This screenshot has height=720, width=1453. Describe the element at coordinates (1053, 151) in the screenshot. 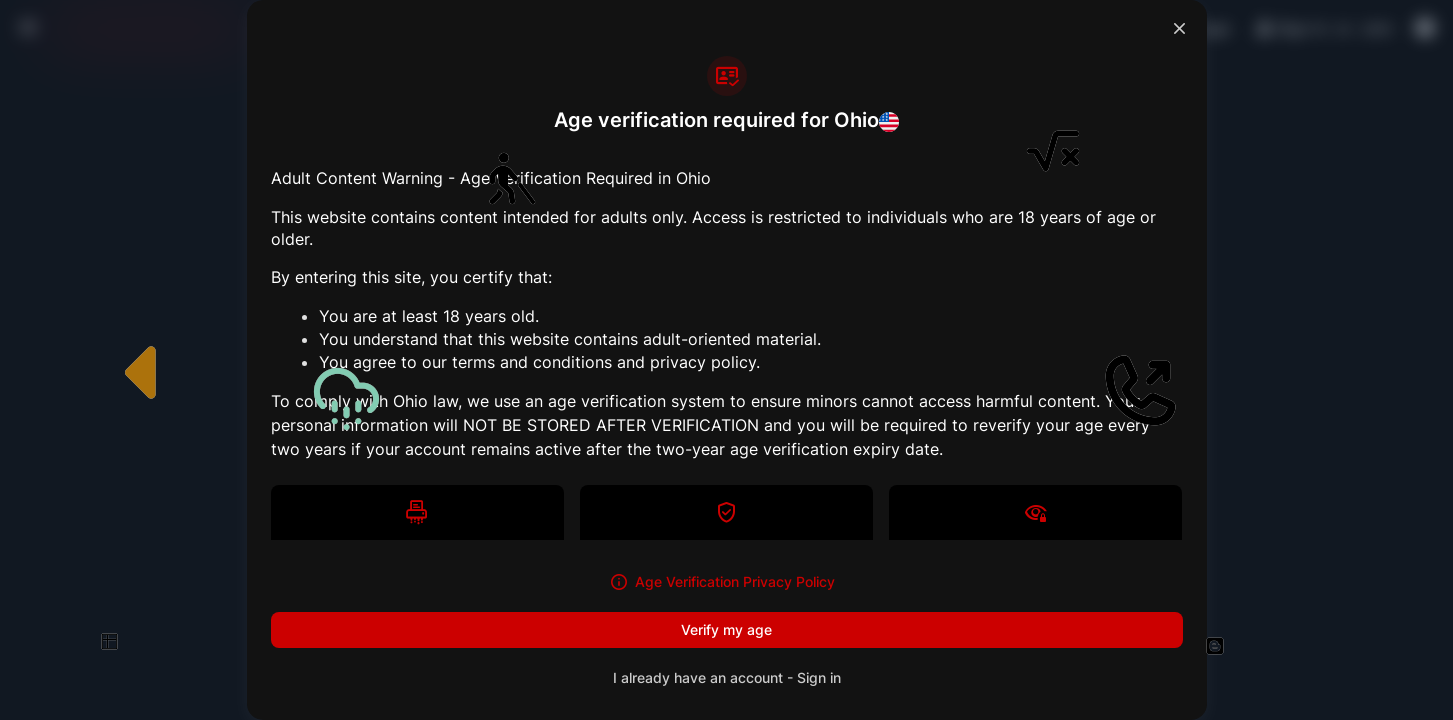

I see `access mathematical or scientific calculator functions` at that location.